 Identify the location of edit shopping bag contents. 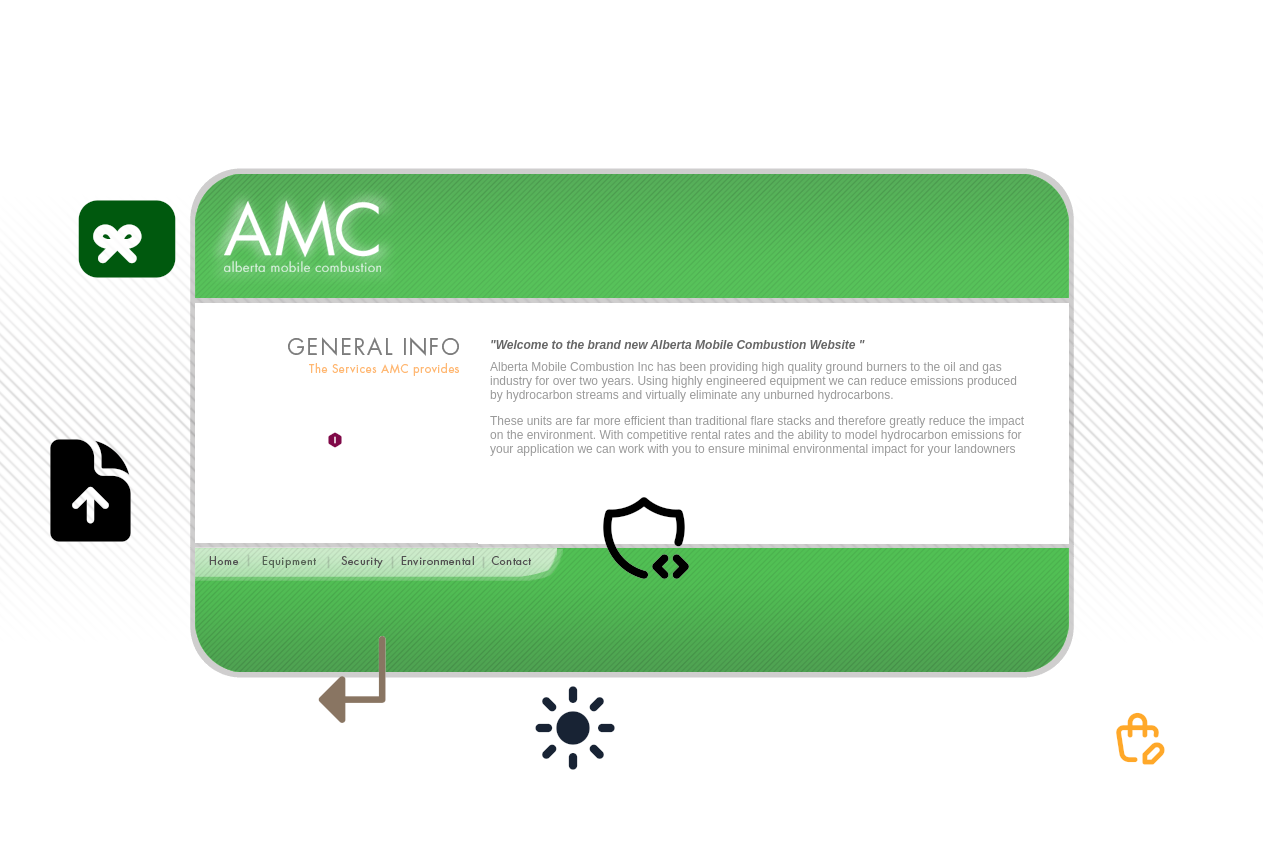
(1137, 737).